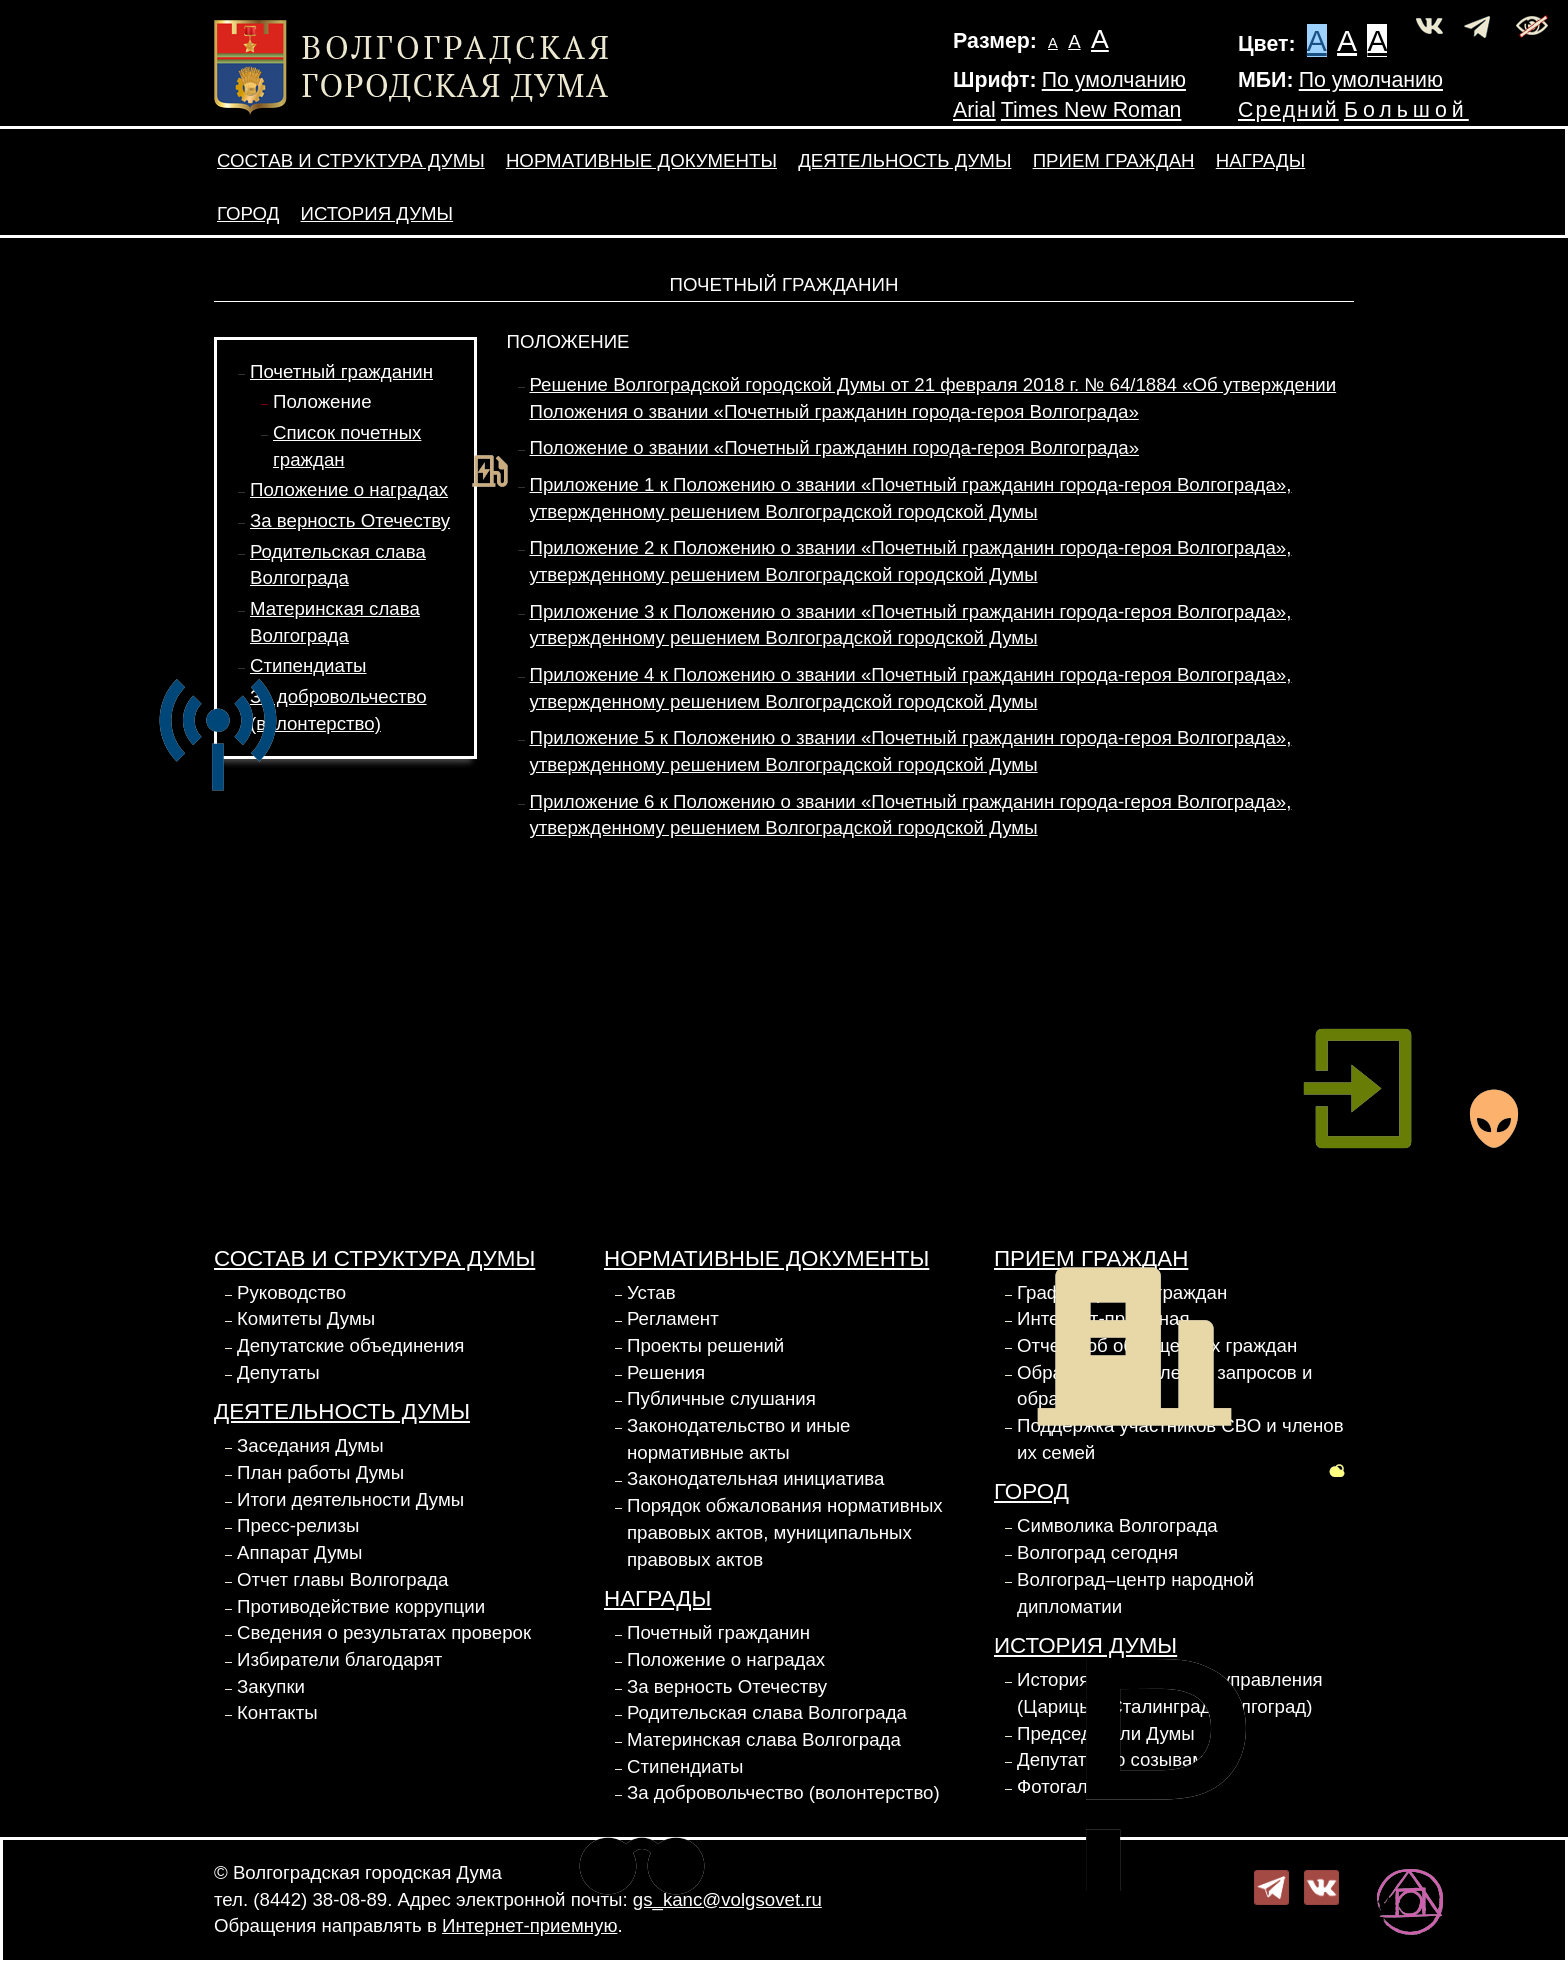 Image resolution: width=1568 pixels, height=1963 pixels. Describe the element at coordinates (1337, 1471) in the screenshot. I see `indicates partly cloudy weather conditions` at that location.